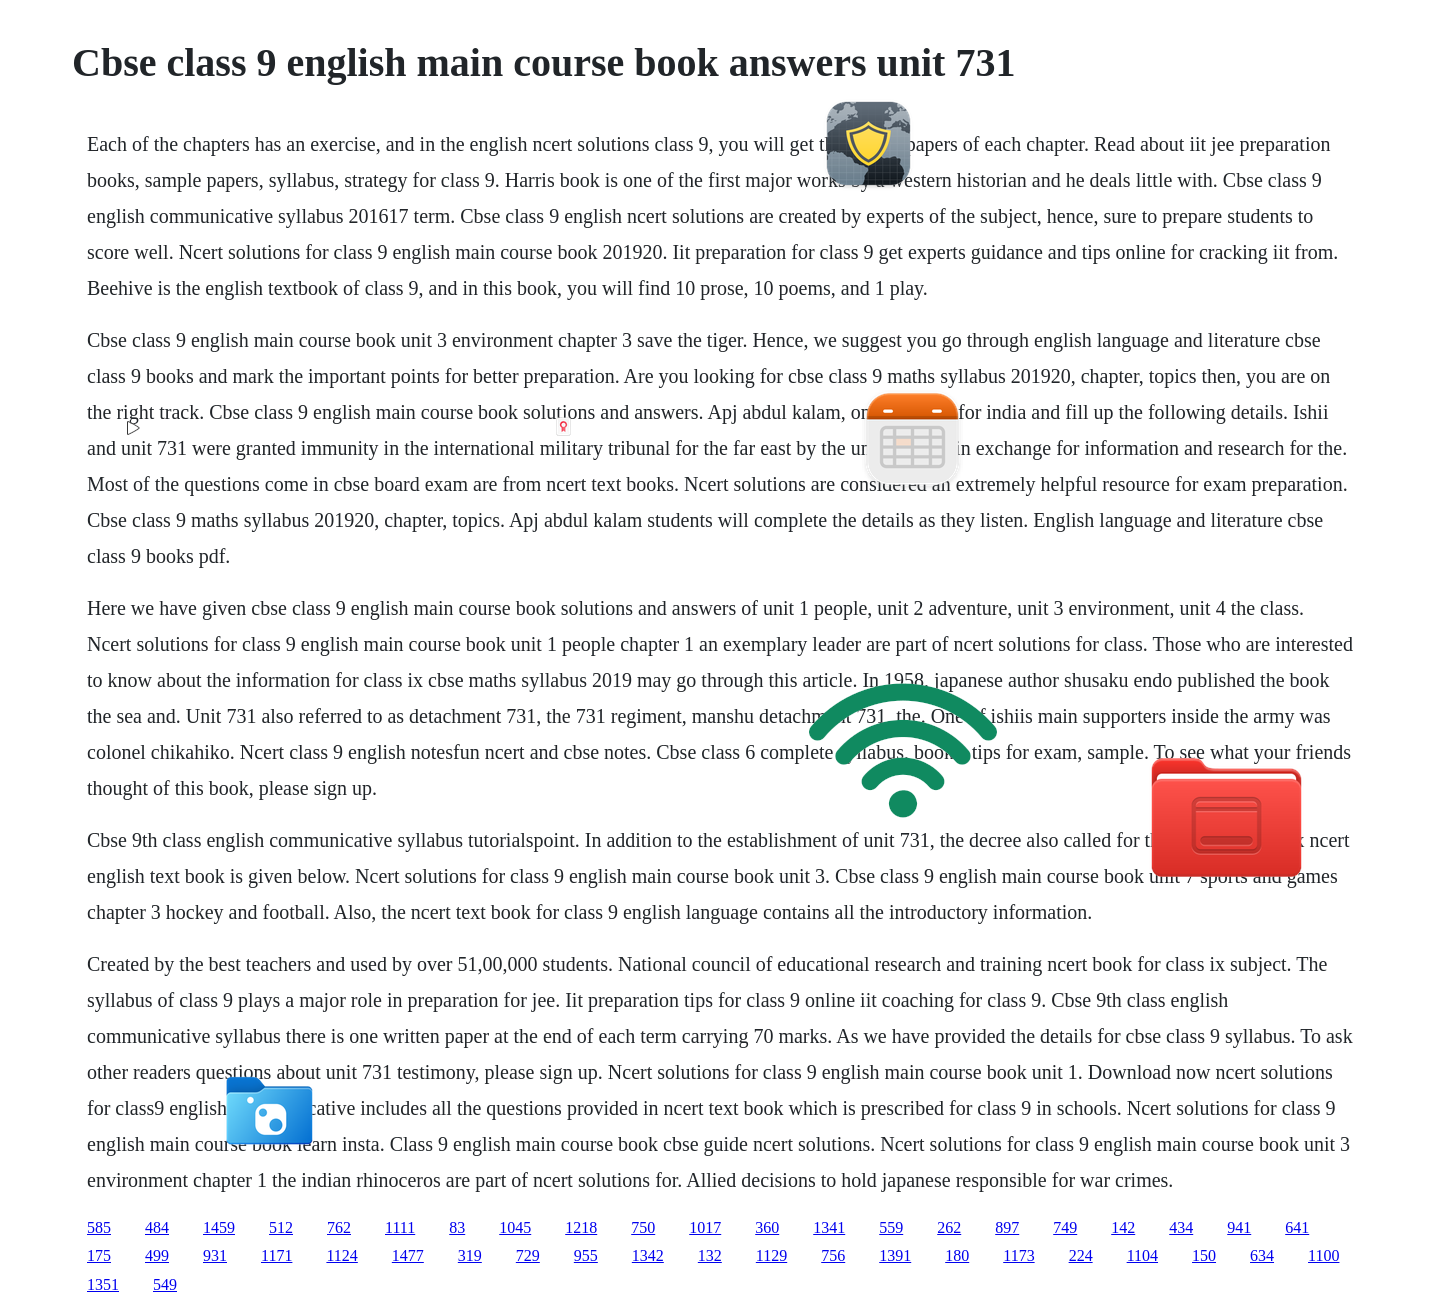 This screenshot has height=1308, width=1440. What do you see at coordinates (868, 143) in the screenshot?
I see `open vpn settings and preferences` at bounding box center [868, 143].